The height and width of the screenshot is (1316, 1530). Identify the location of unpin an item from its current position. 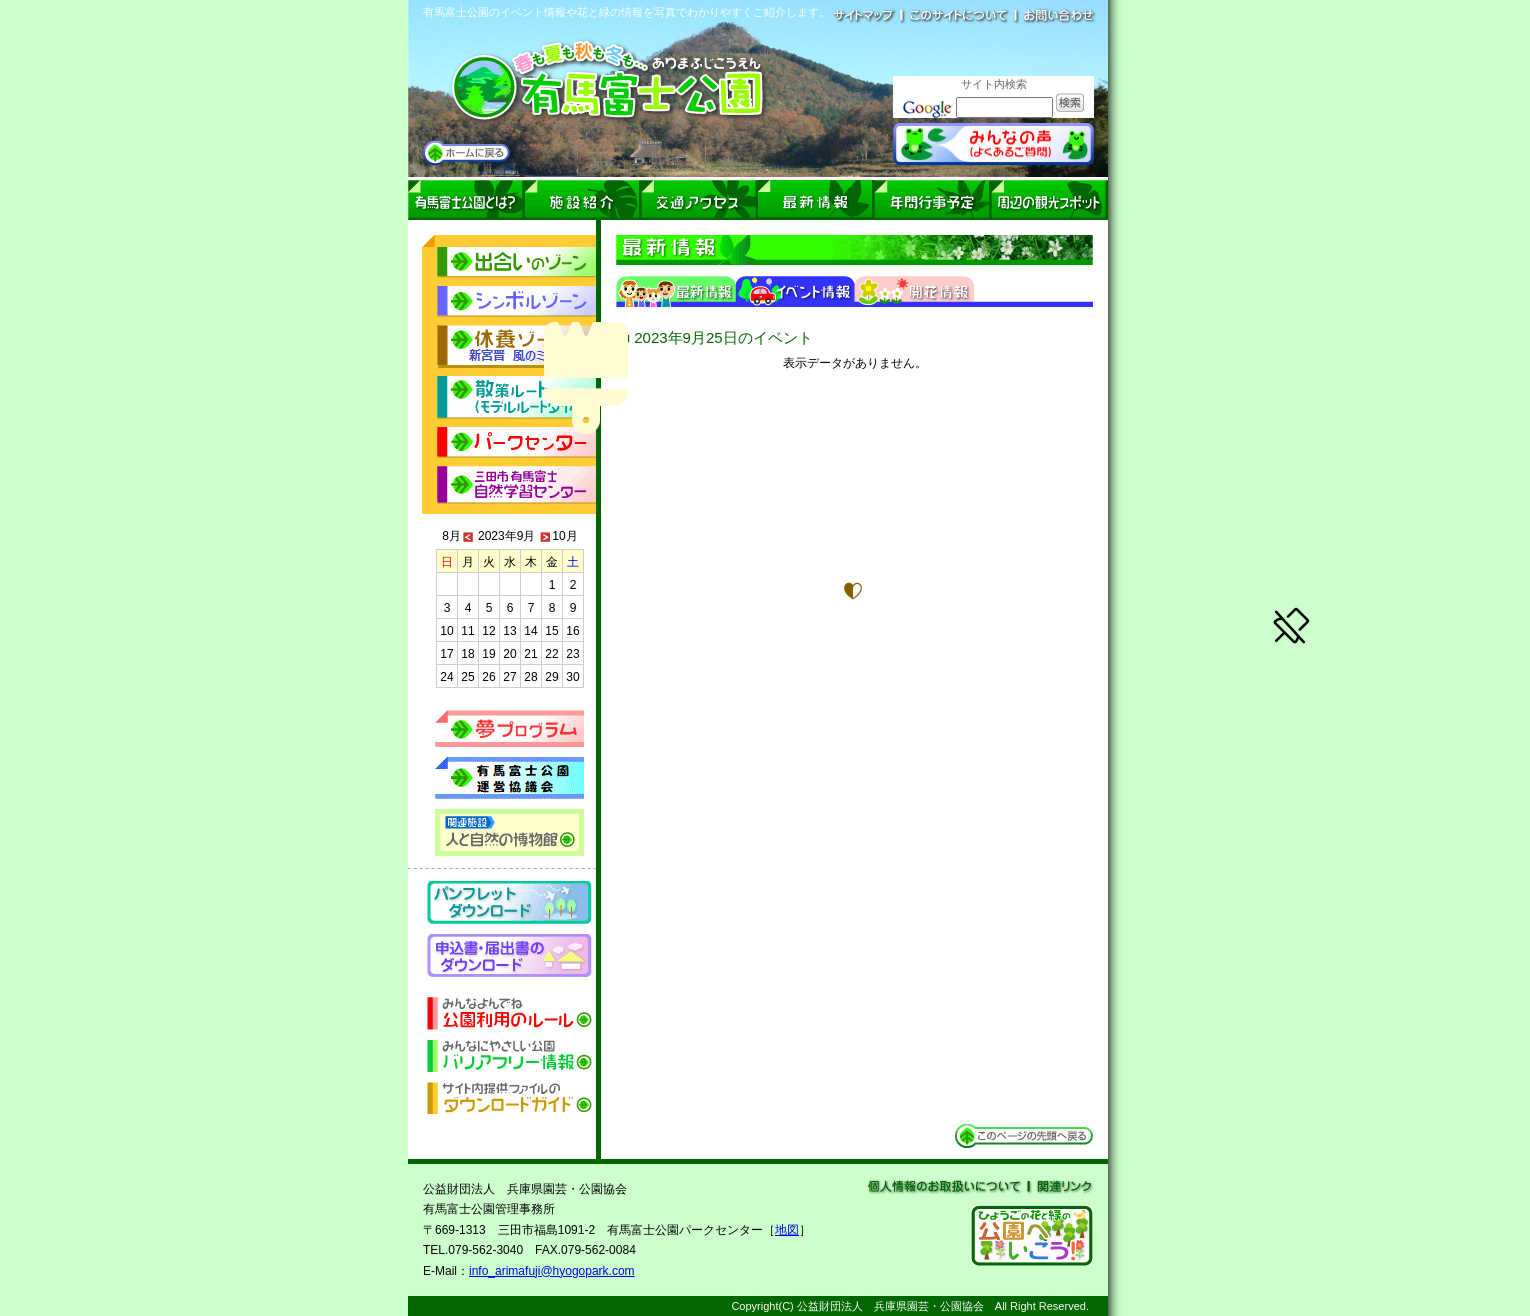
(1290, 627).